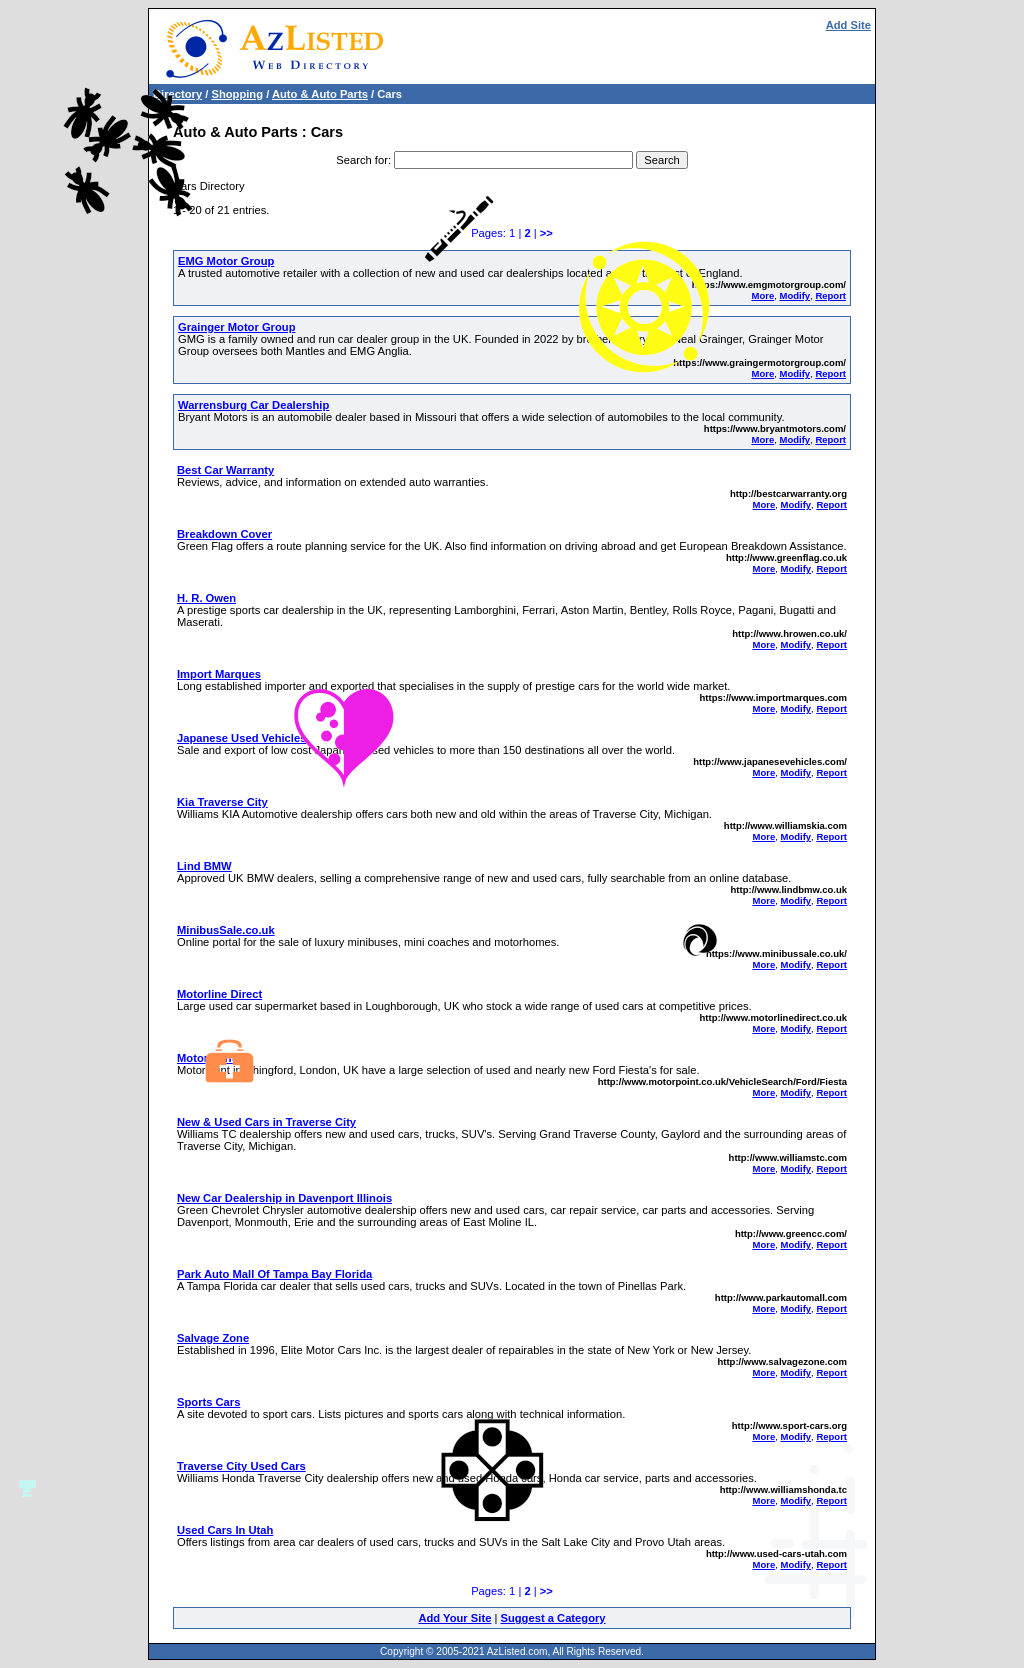 The image size is (1024, 1668). Describe the element at coordinates (27, 1488) in the screenshot. I see `indicates a cursed or haunted forest area` at that location.